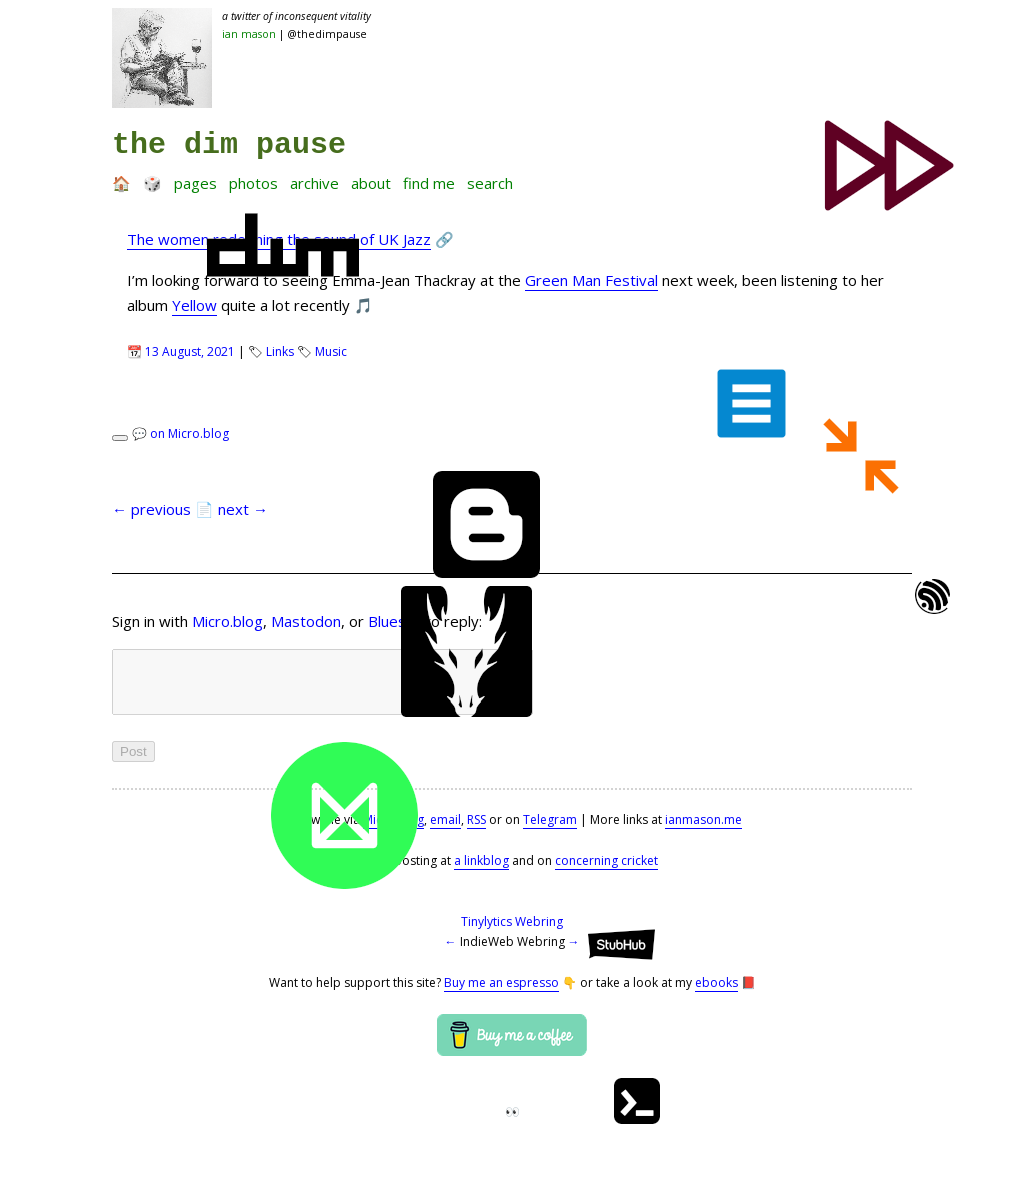 The image size is (1024, 1182). Describe the element at coordinates (932, 596) in the screenshot. I see `espressif systems company logo` at that location.